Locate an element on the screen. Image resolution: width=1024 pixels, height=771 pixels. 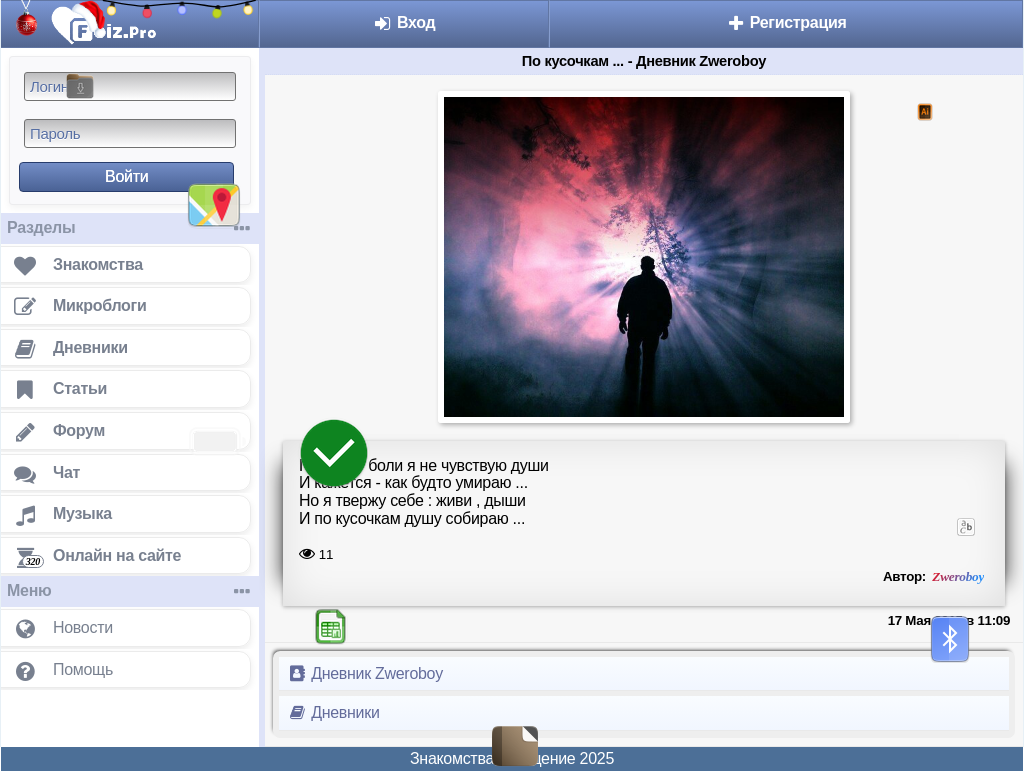
open downloads folder is located at coordinates (80, 86).